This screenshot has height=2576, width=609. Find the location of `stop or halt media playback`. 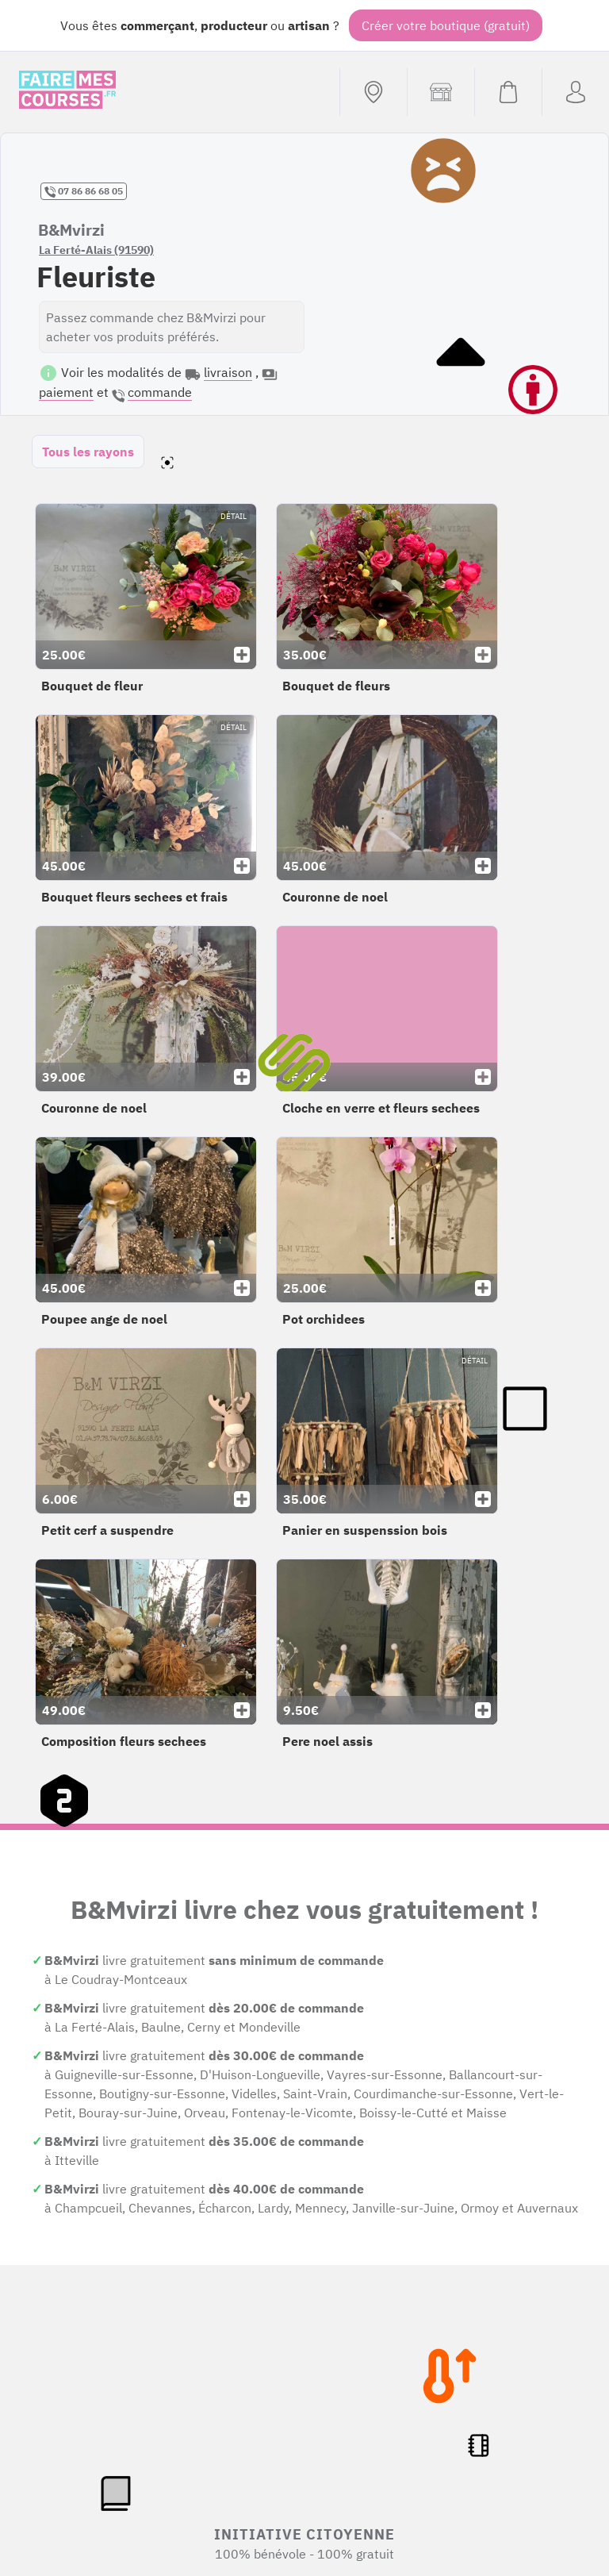

stop or halt media playback is located at coordinates (525, 1409).